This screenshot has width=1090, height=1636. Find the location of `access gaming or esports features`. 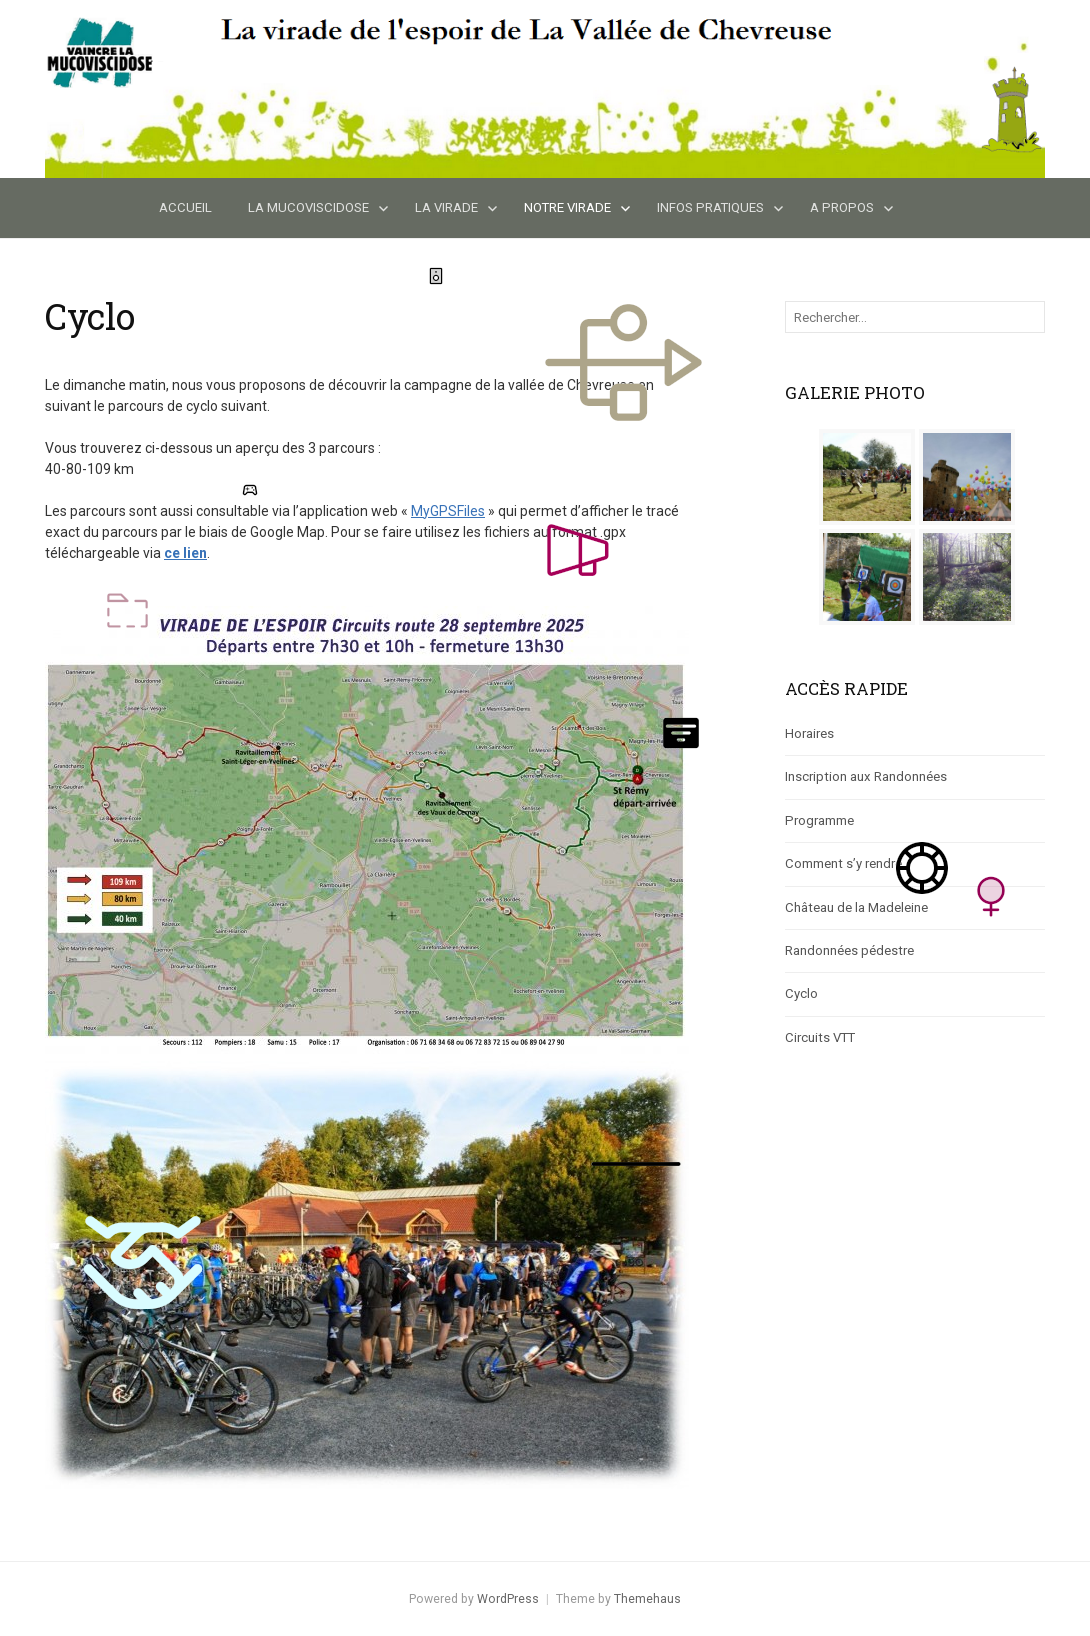

access gaming or esports features is located at coordinates (250, 490).